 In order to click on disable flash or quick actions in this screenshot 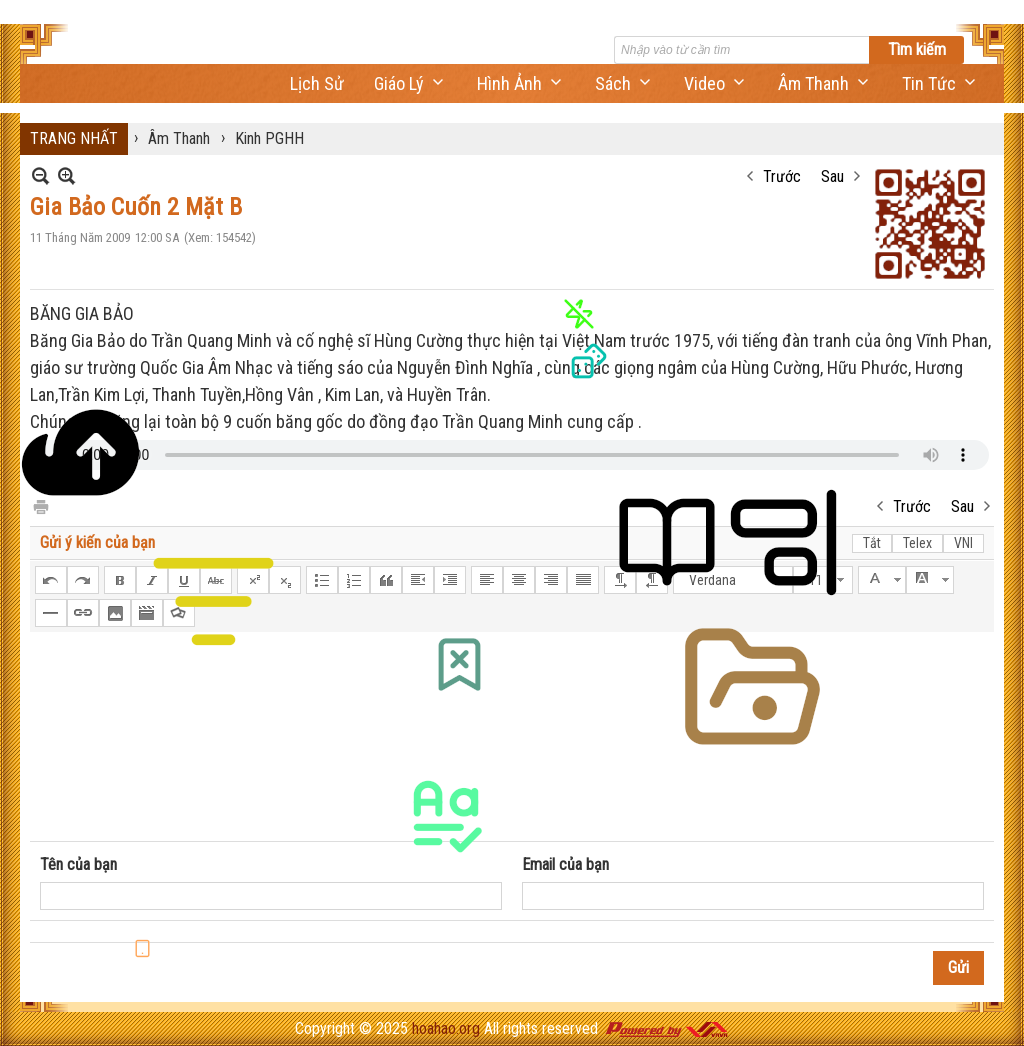, I will do `click(579, 314)`.